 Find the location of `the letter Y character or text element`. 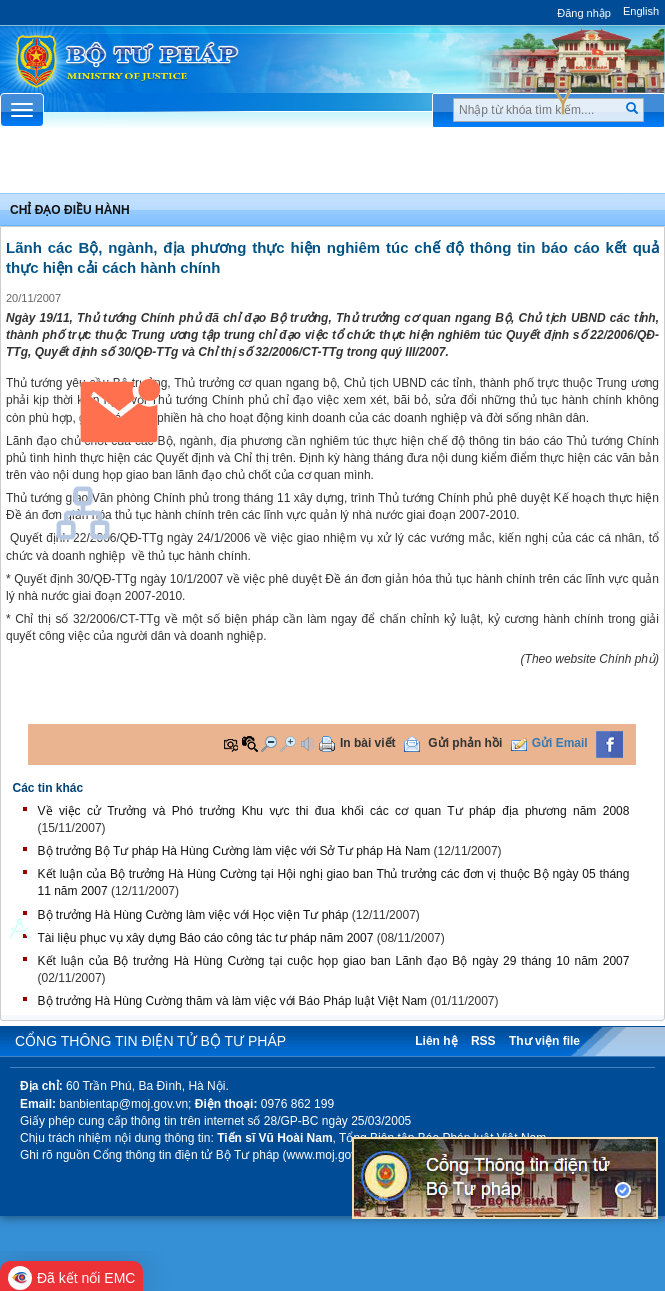

the letter Y character or text element is located at coordinates (563, 102).